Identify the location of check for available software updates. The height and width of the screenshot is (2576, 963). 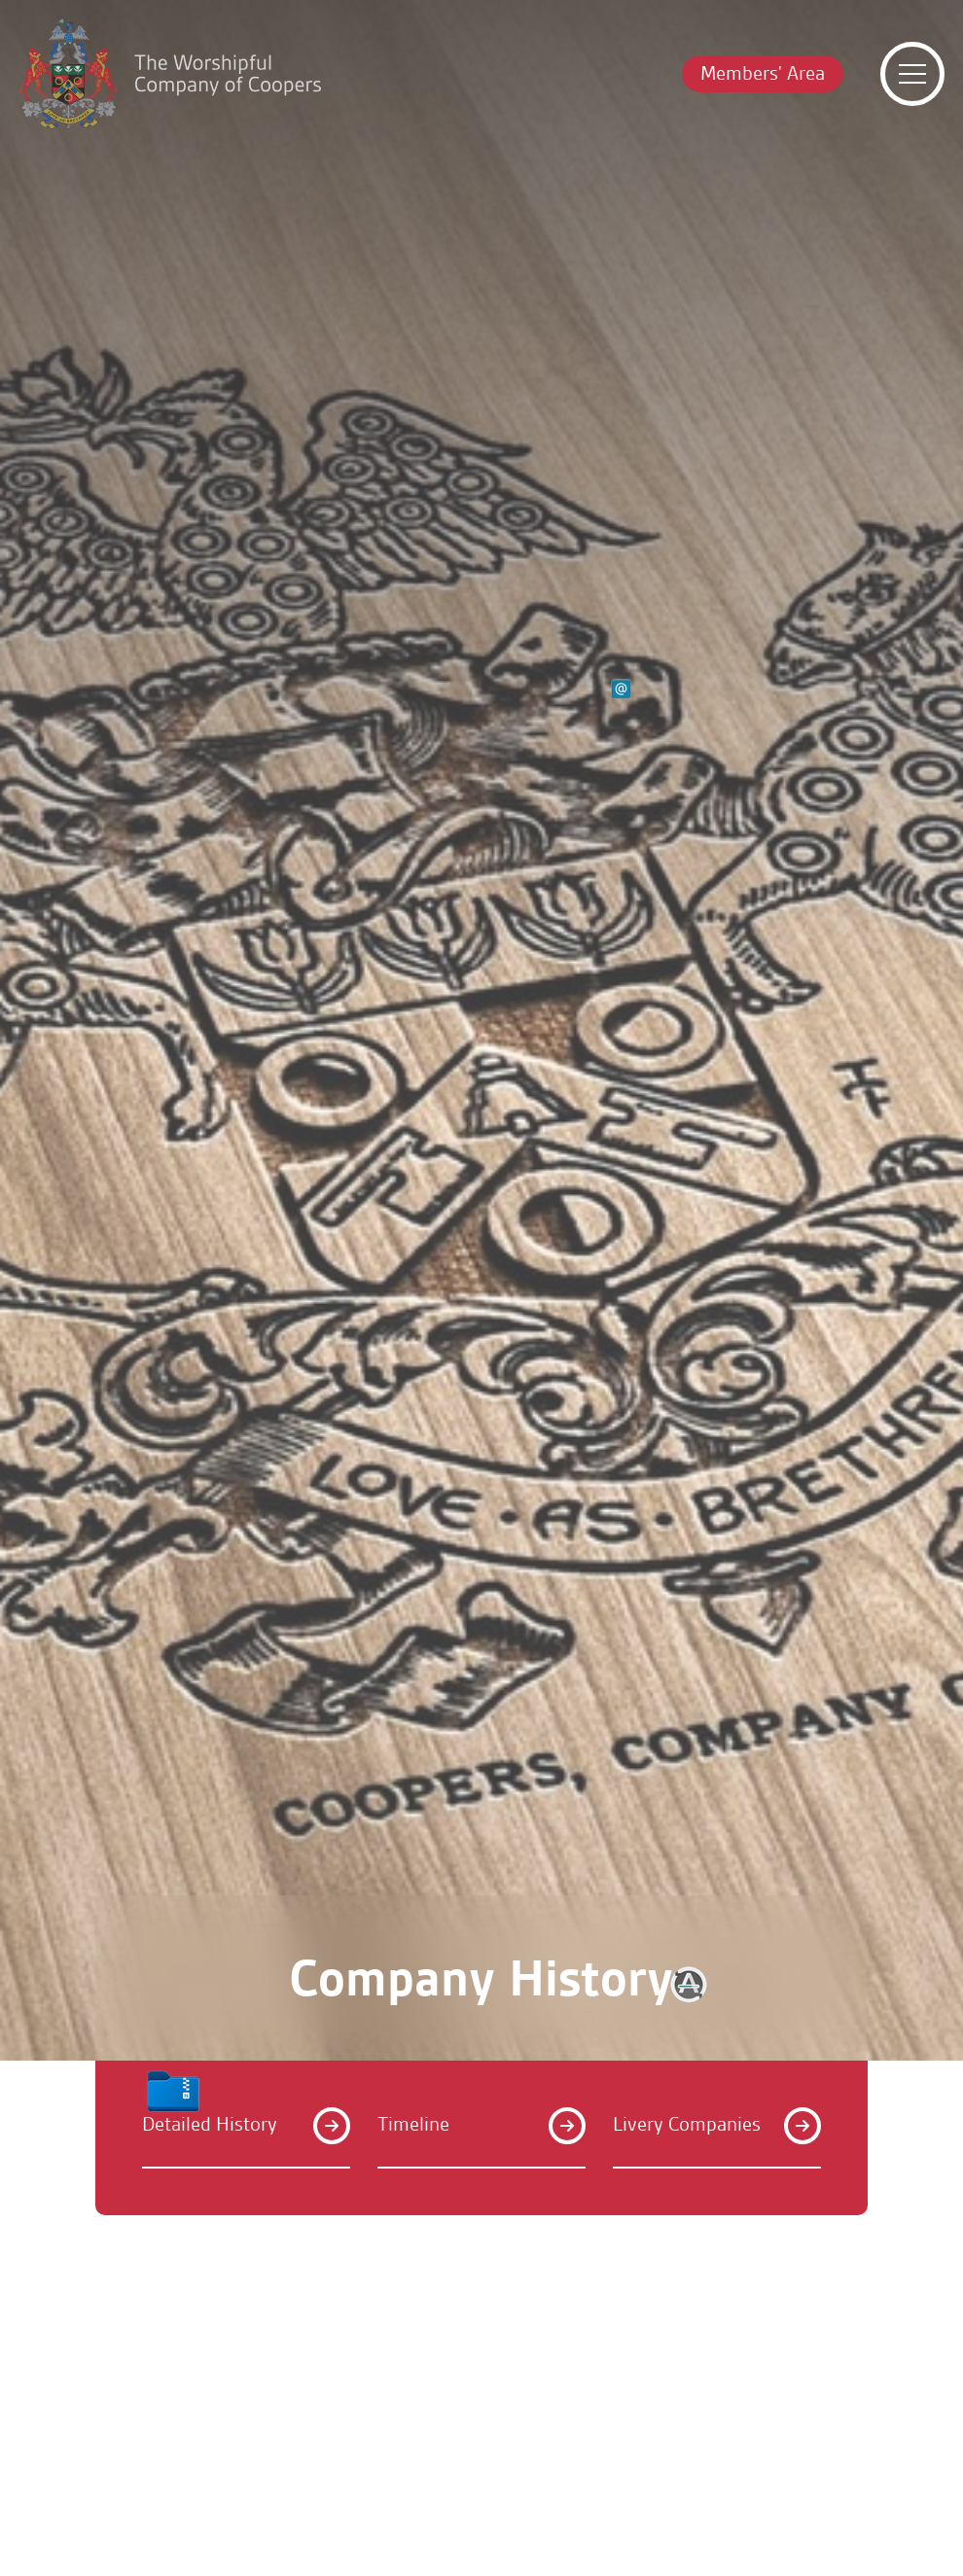
(689, 1985).